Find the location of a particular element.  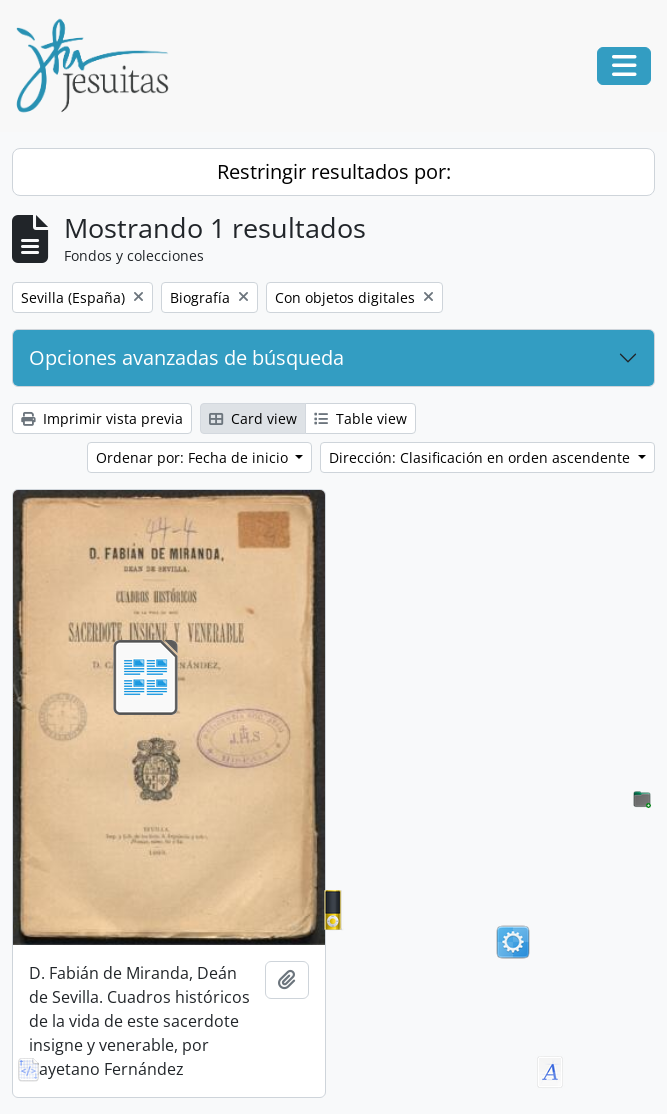

create a new folder is located at coordinates (642, 799).